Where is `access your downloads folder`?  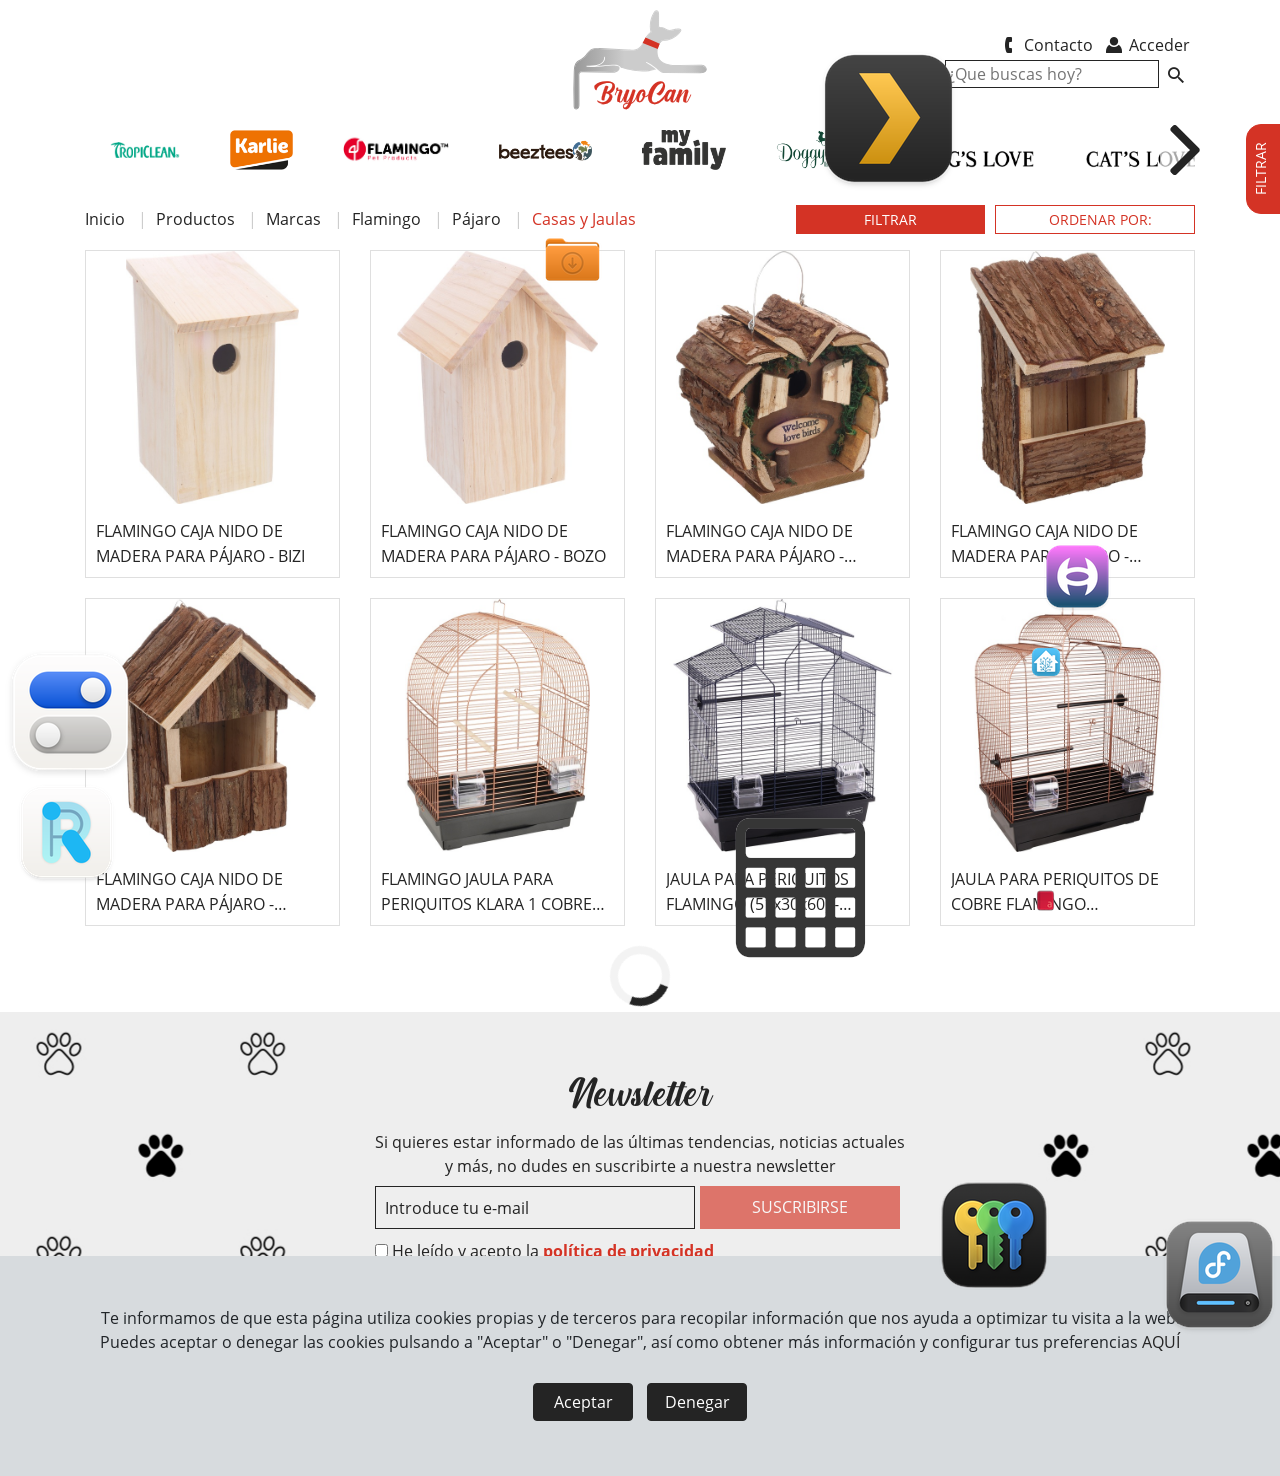
access your downloads folder is located at coordinates (572, 259).